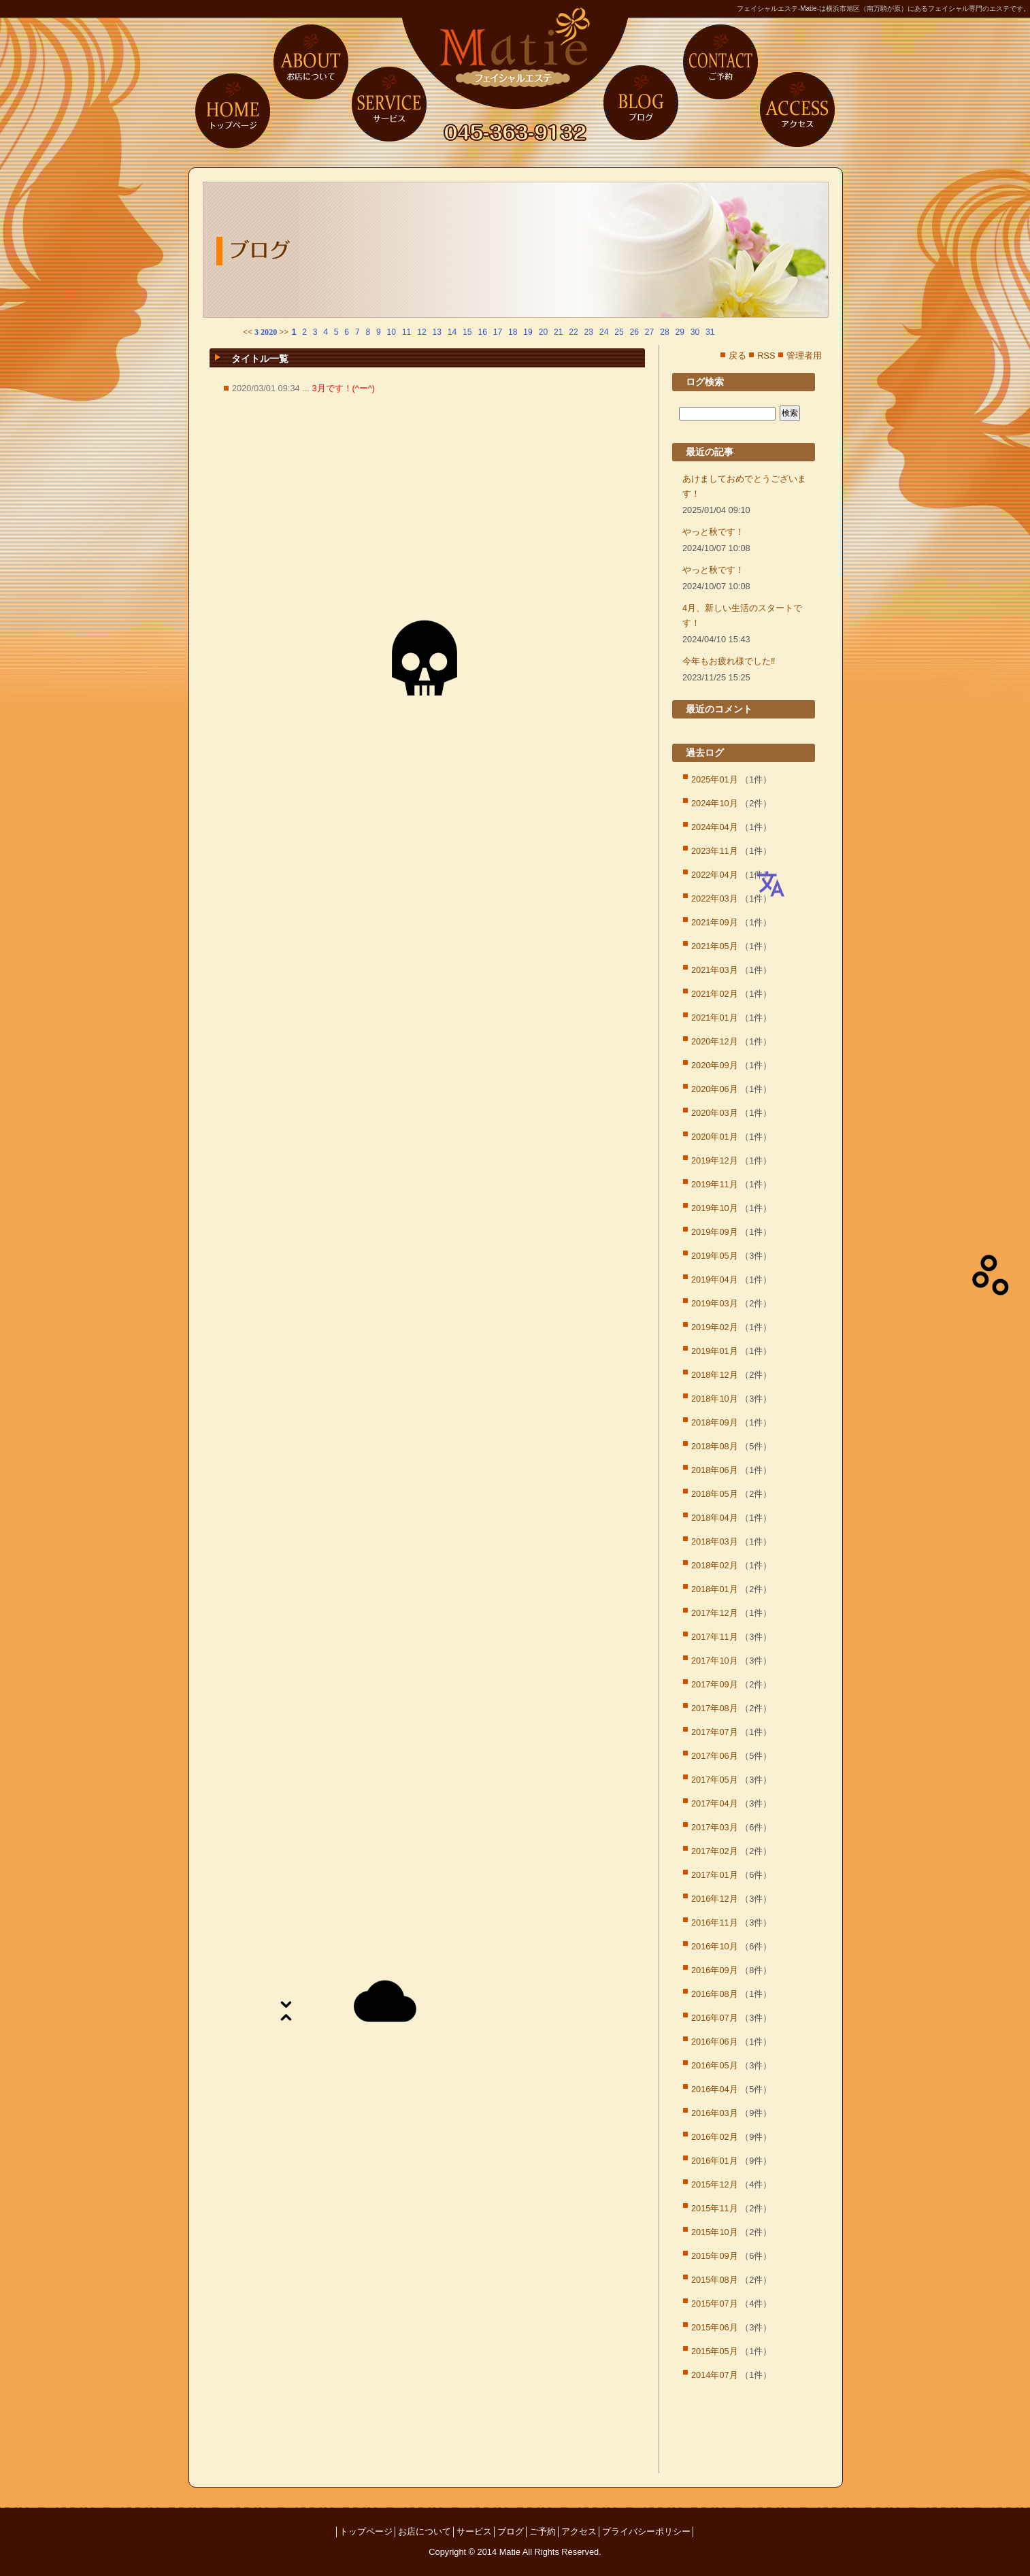  Describe the element at coordinates (385, 2001) in the screenshot. I see `access cloud storage` at that location.